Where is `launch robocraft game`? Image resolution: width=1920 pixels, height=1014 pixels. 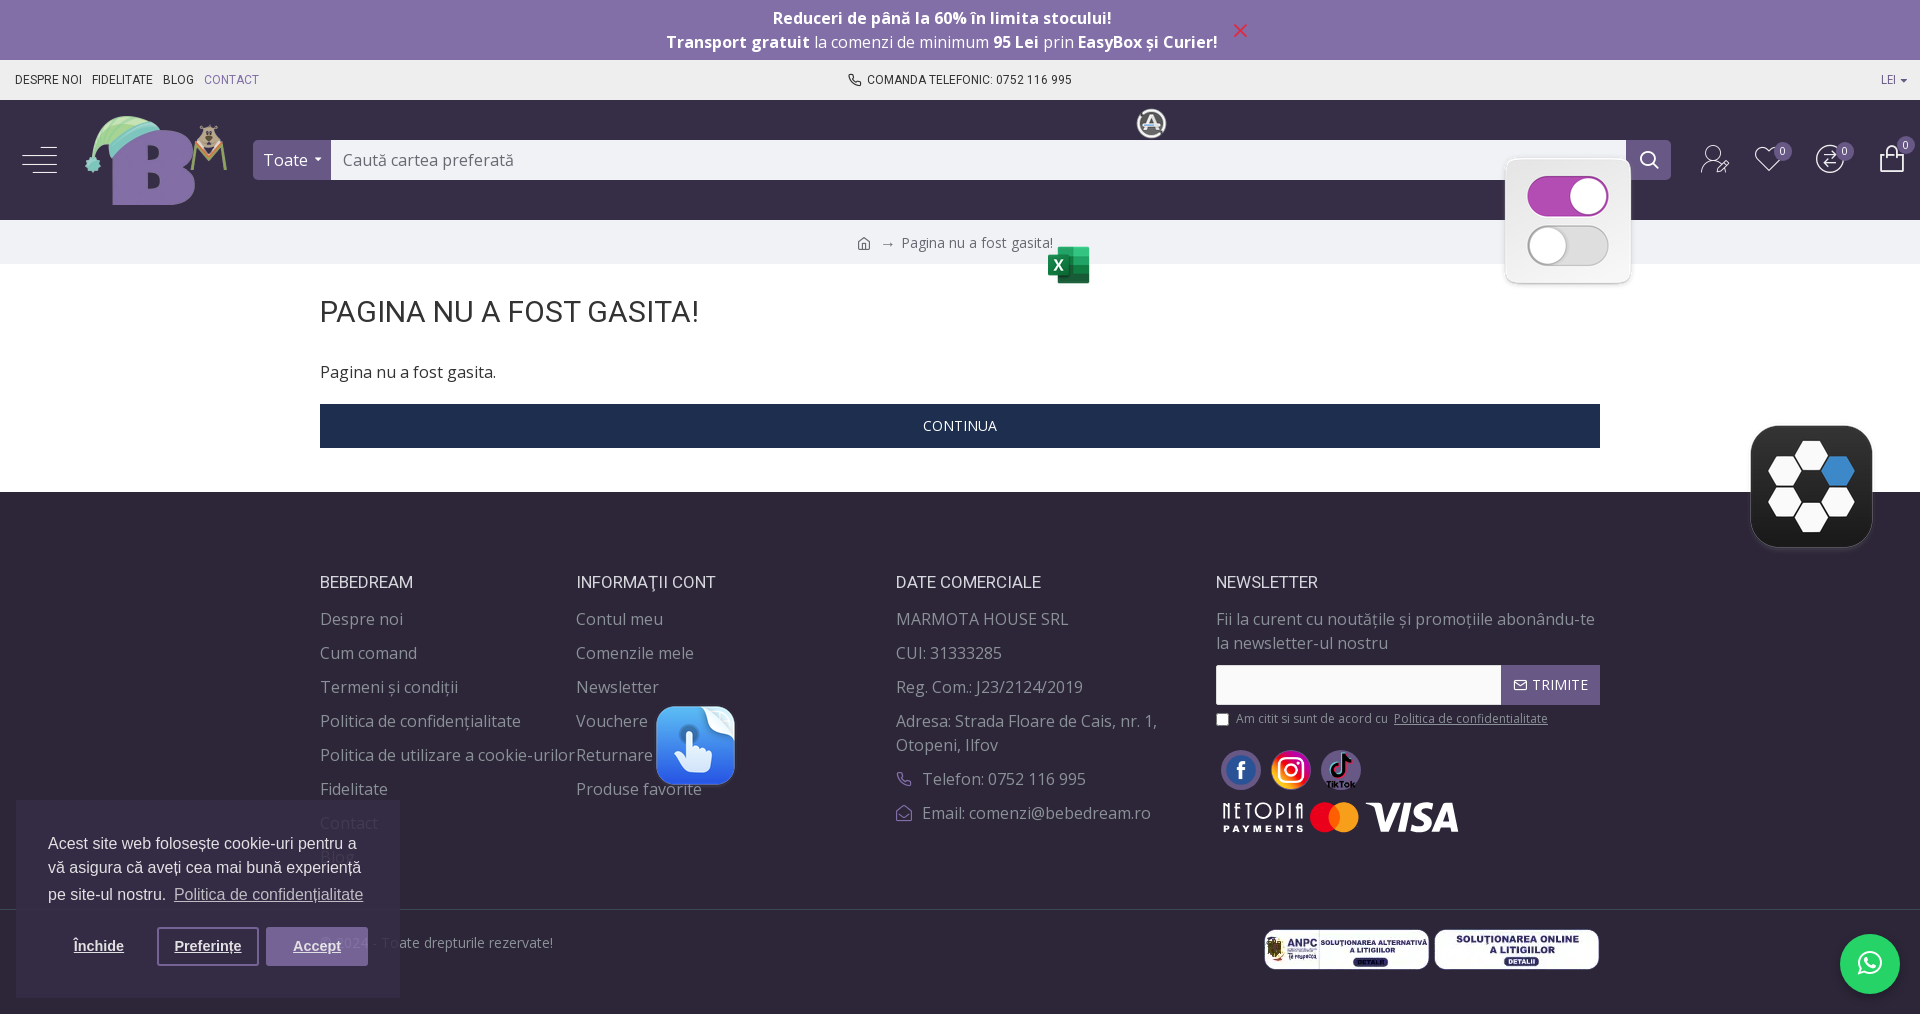 launch robocraft game is located at coordinates (1811, 486).